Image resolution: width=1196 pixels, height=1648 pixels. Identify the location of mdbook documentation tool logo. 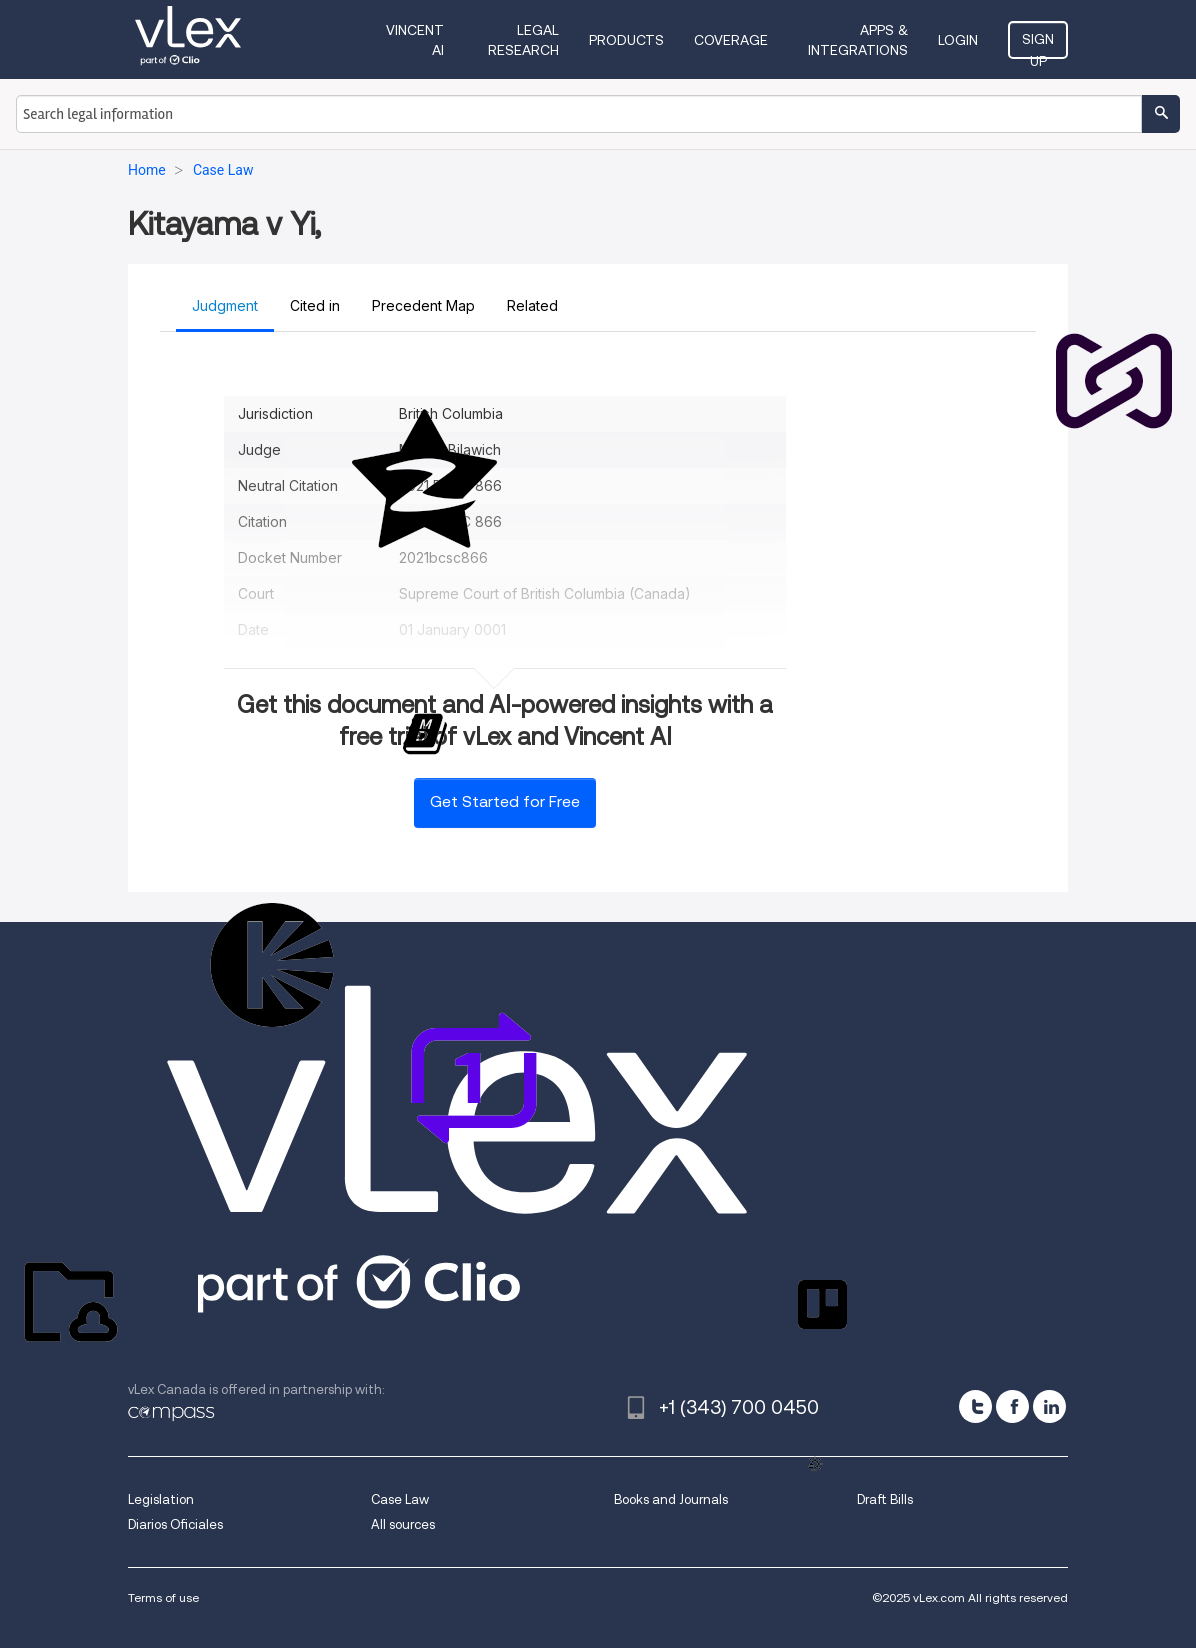
(425, 734).